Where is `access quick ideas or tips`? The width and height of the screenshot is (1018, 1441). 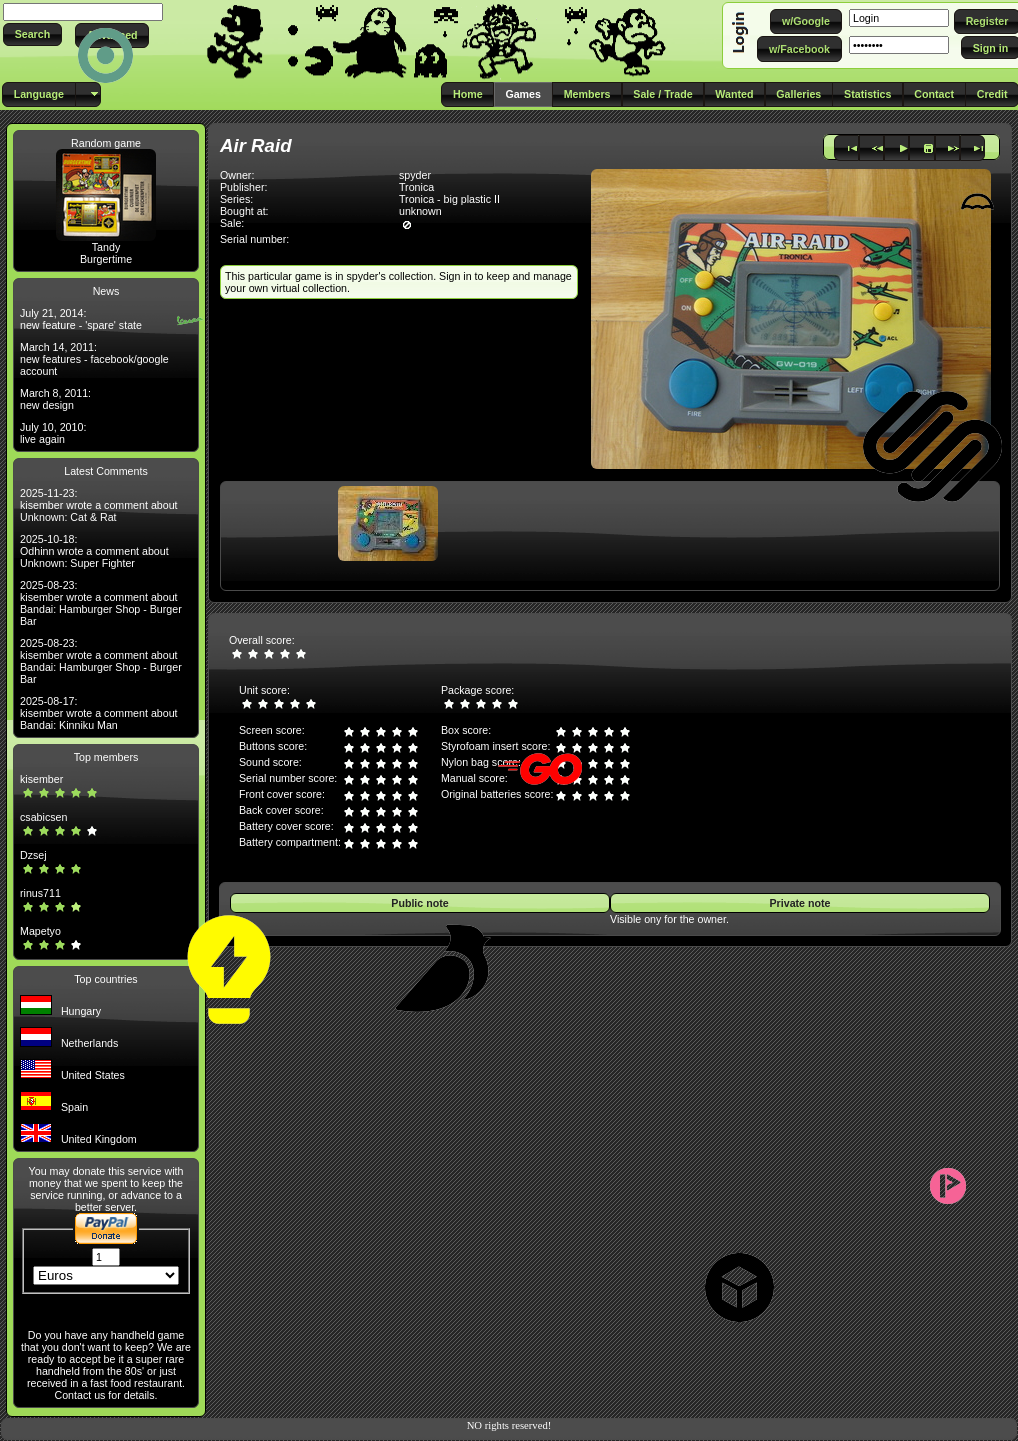
access quick ideas or tips is located at coordinates (229, 967).